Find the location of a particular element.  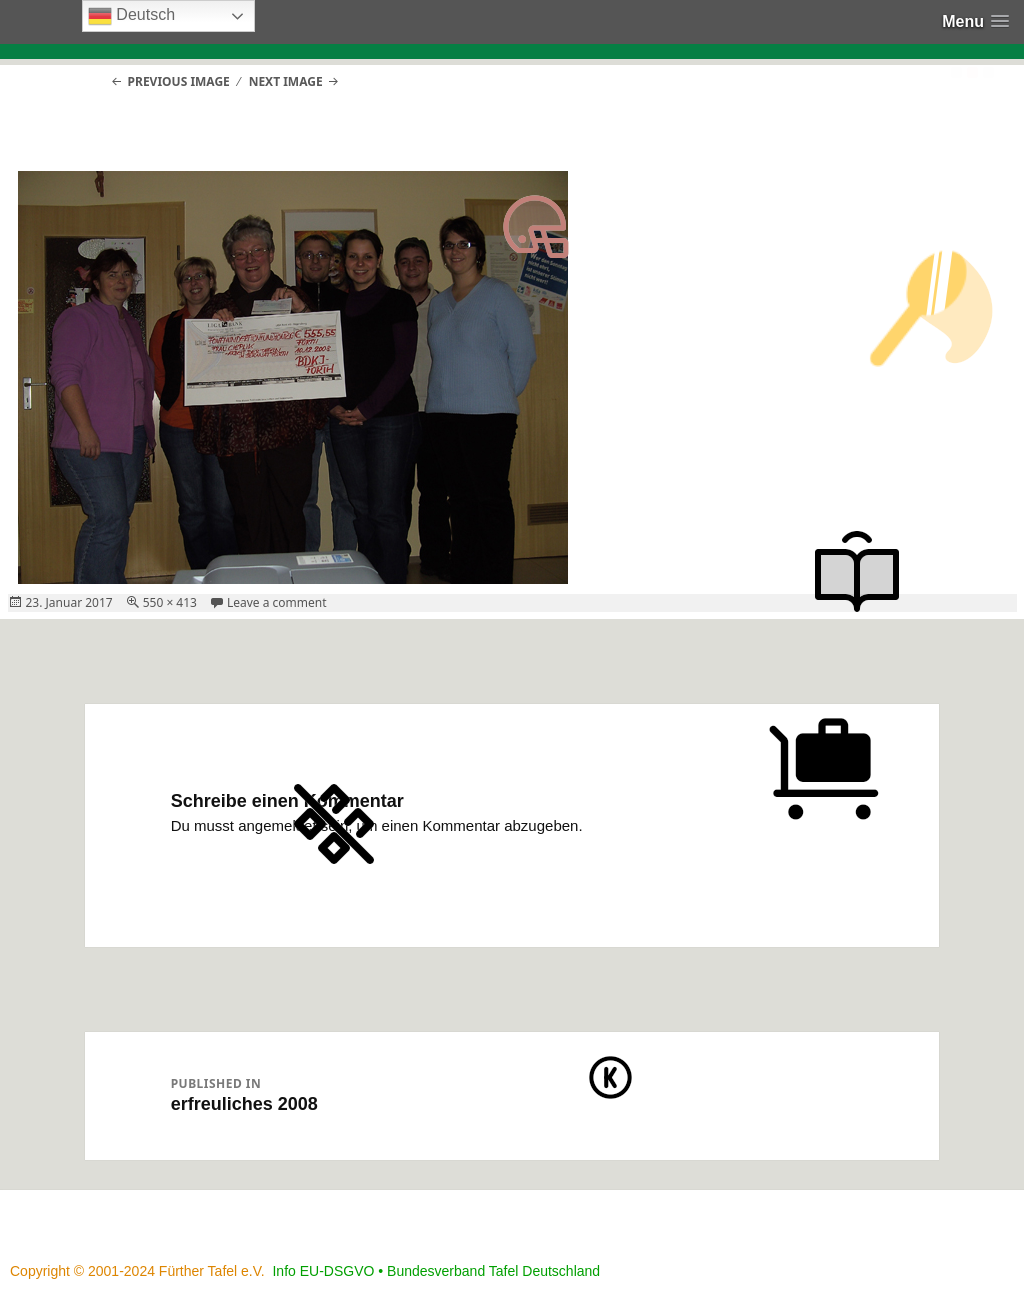

access football or sports content is located at coordinates (536, 228).